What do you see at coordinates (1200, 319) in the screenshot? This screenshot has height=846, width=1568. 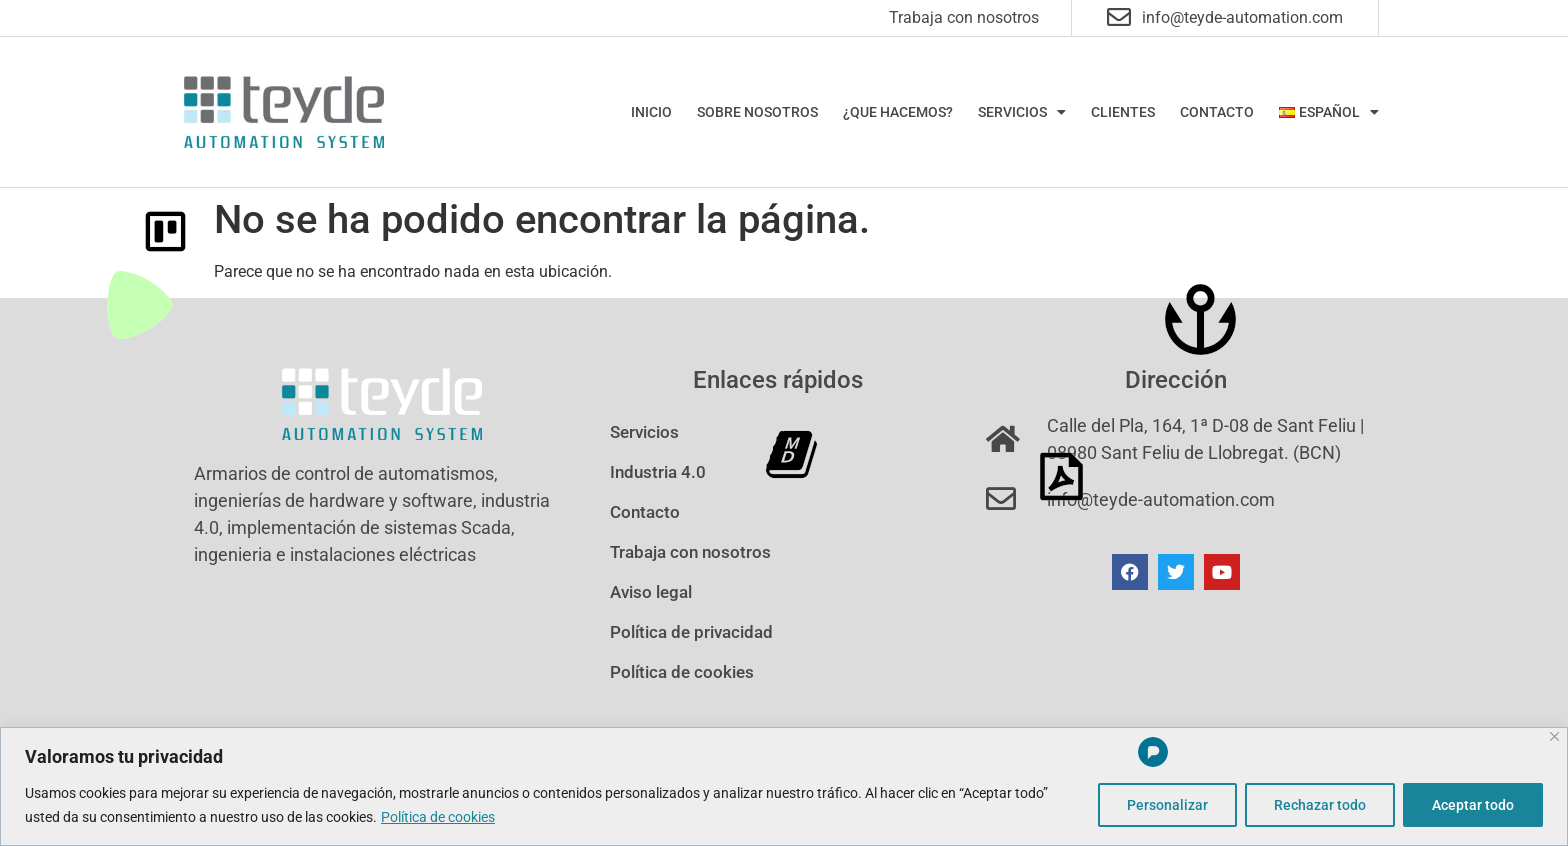 I see `access marina or harbor locations` at bounding box center [1200, 319].